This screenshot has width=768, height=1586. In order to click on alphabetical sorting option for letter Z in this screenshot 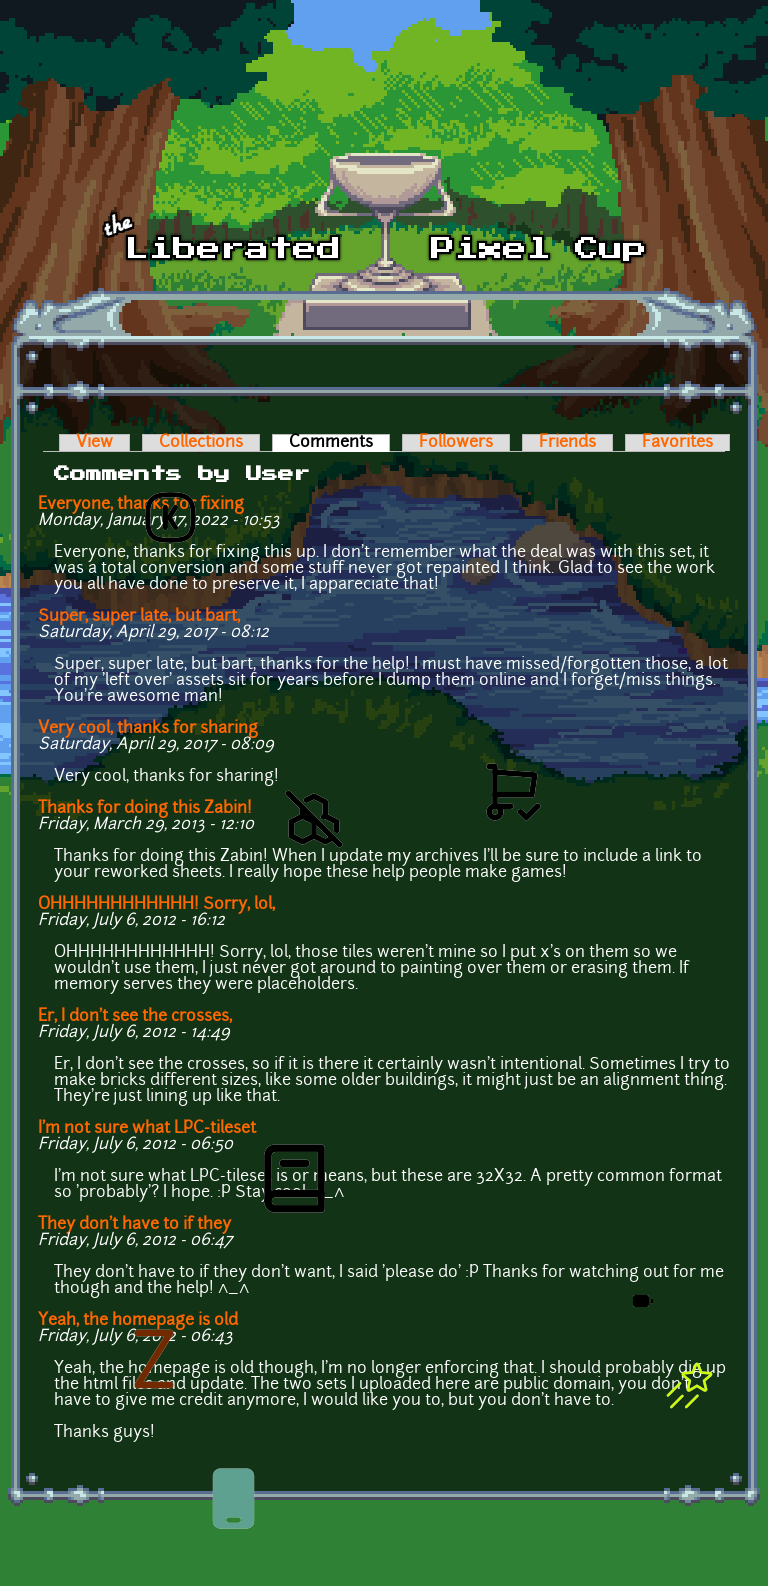, I will do `click(154, 1359)`.